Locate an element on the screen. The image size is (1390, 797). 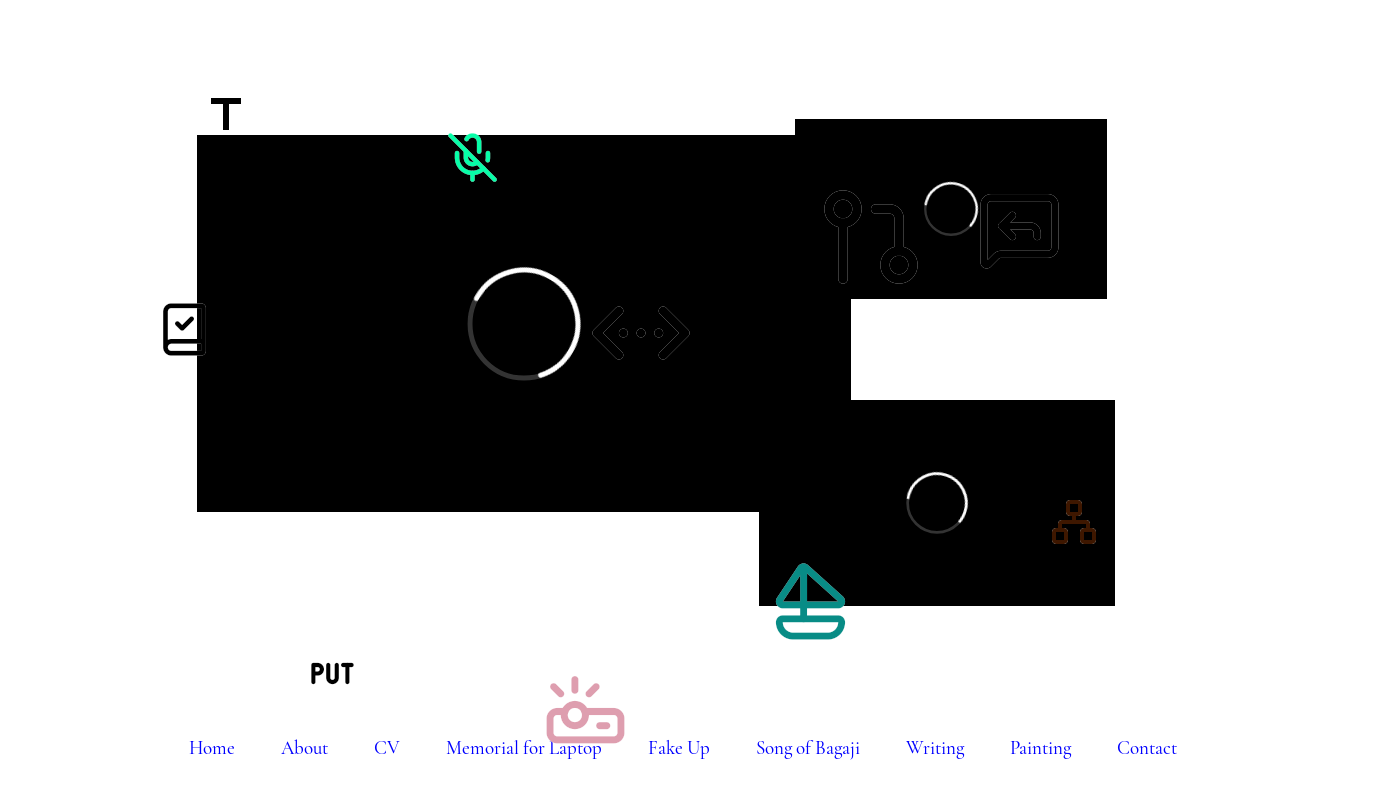
view network topology or connections is located at coordinates (1074, 522).